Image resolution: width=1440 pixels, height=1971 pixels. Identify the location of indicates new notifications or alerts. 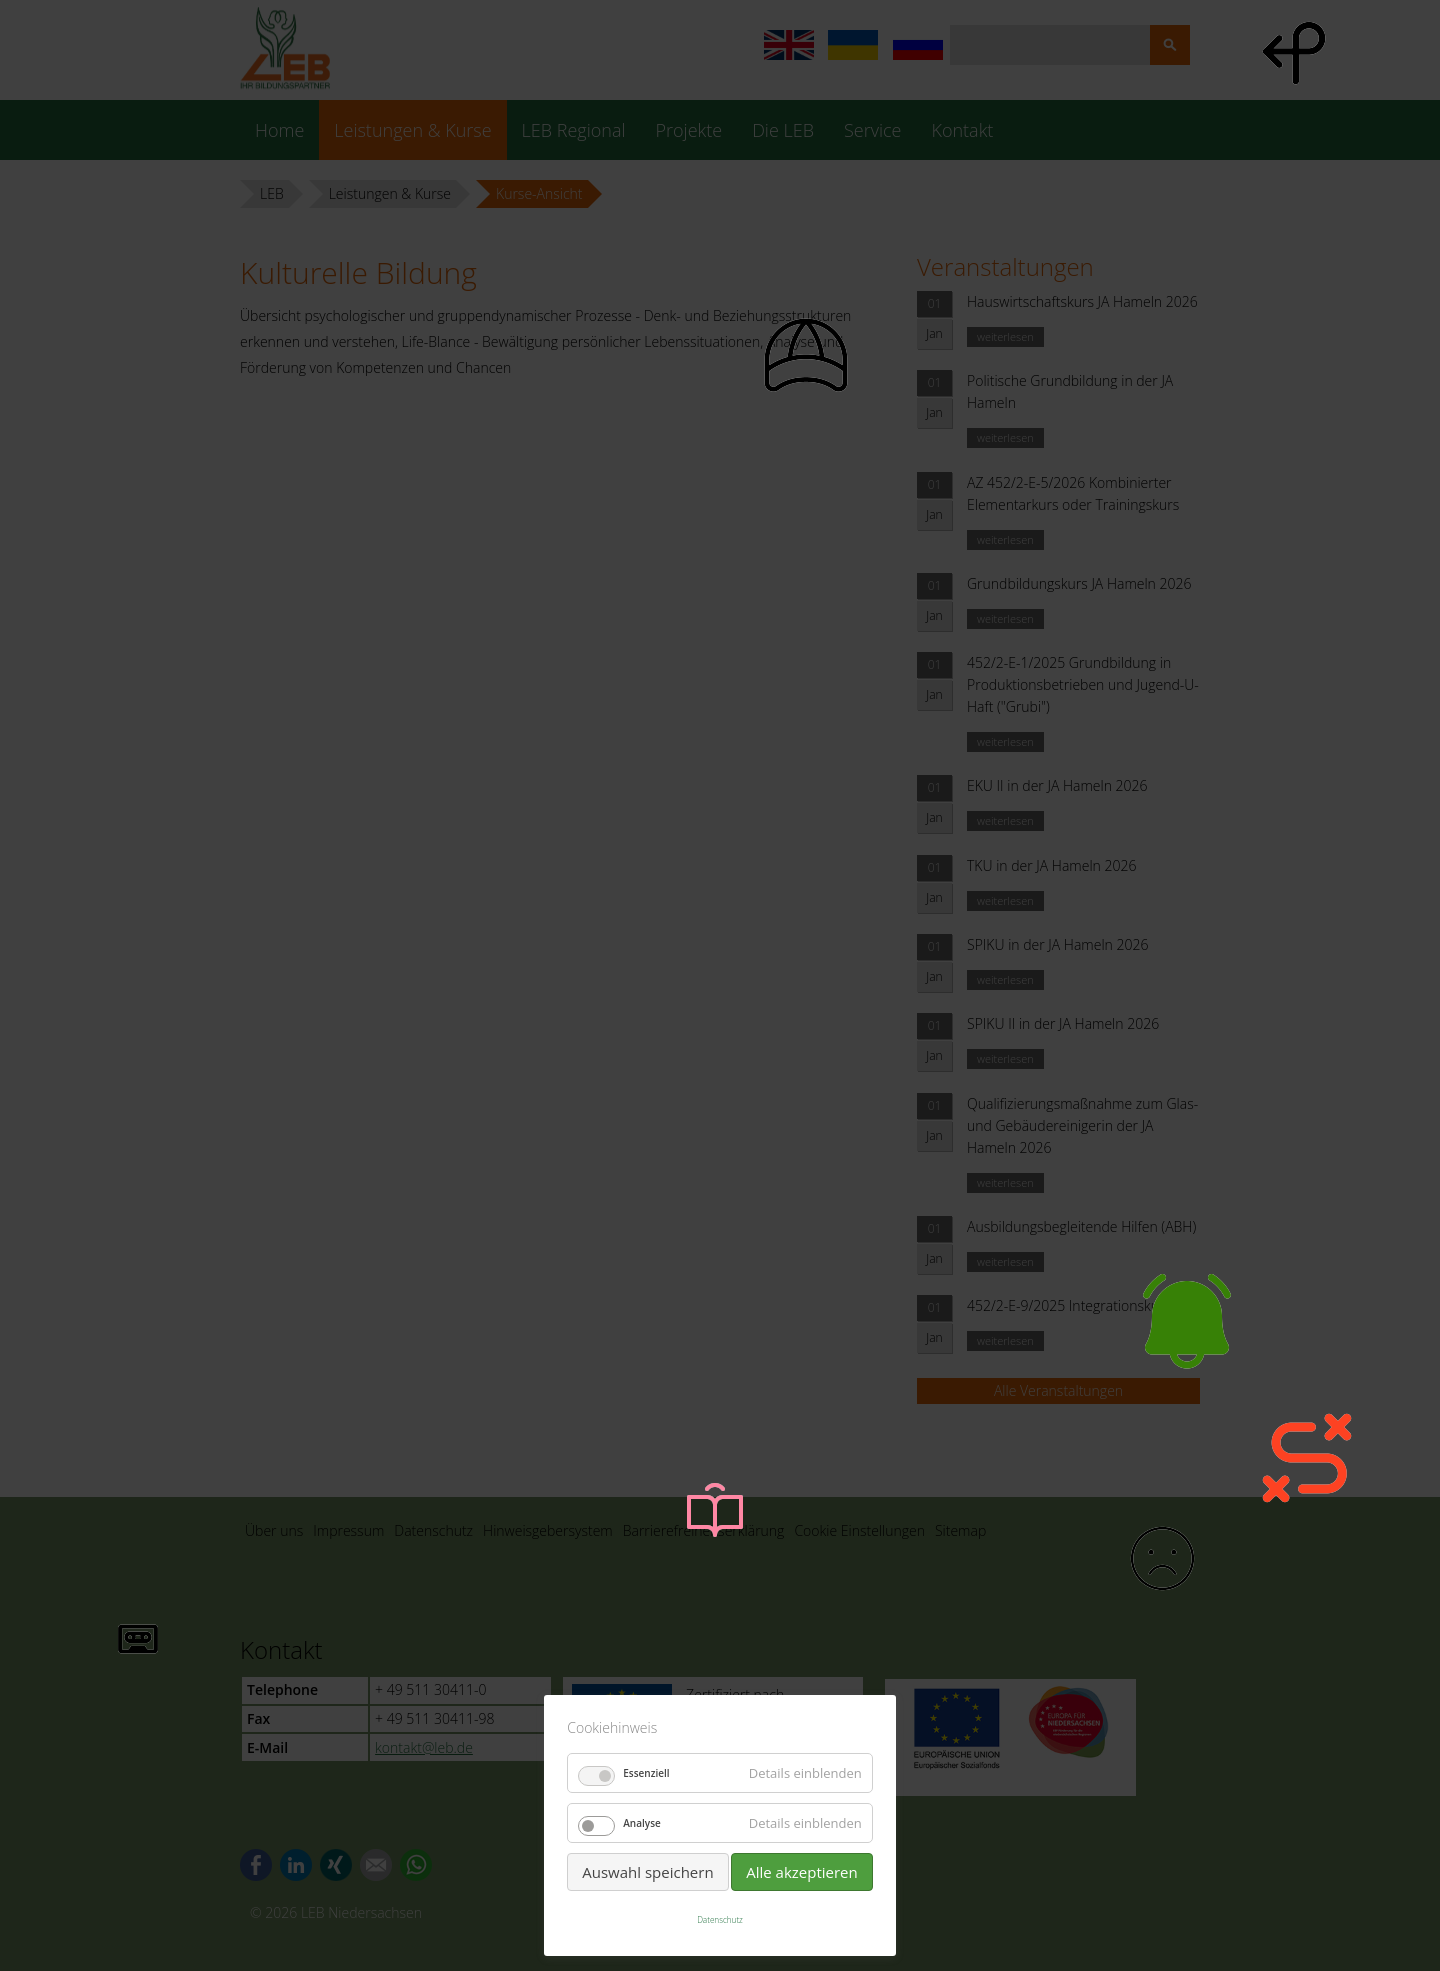
(1187, 1323).